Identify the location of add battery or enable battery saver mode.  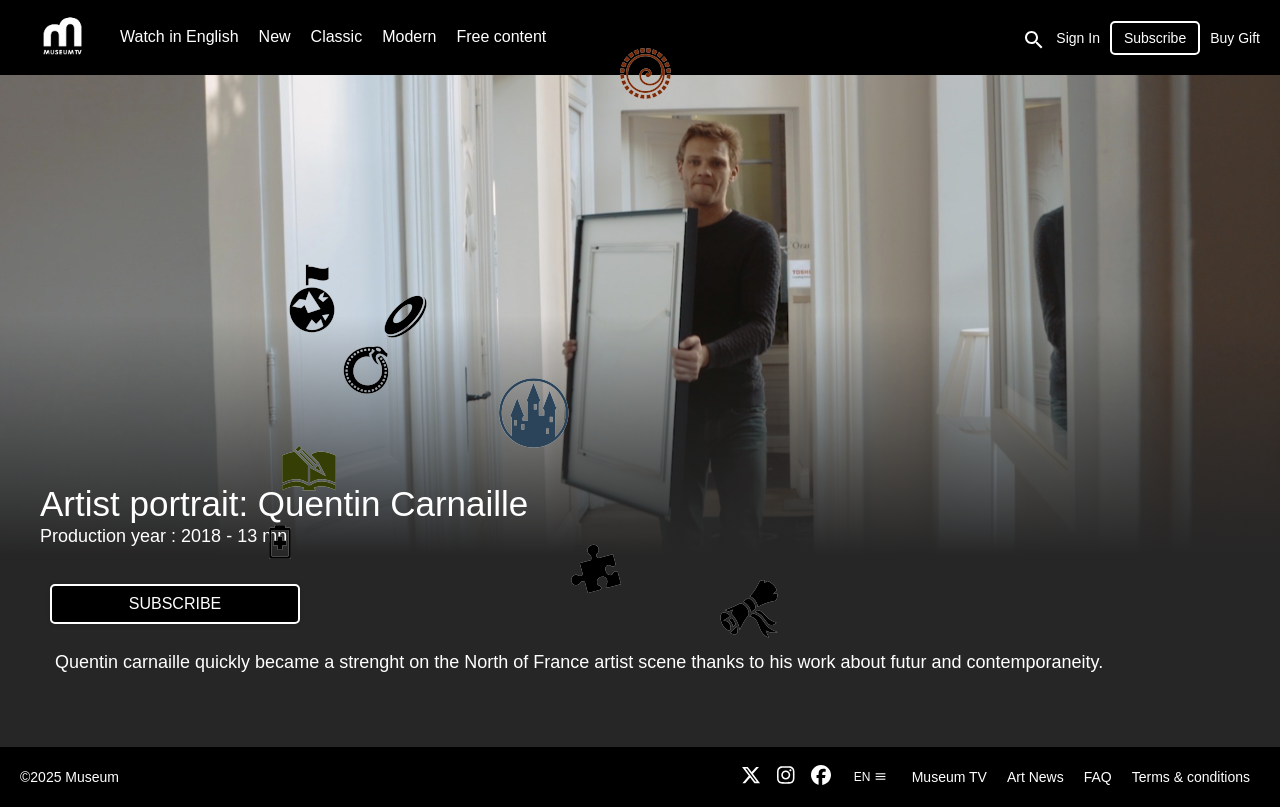
(280, 542).